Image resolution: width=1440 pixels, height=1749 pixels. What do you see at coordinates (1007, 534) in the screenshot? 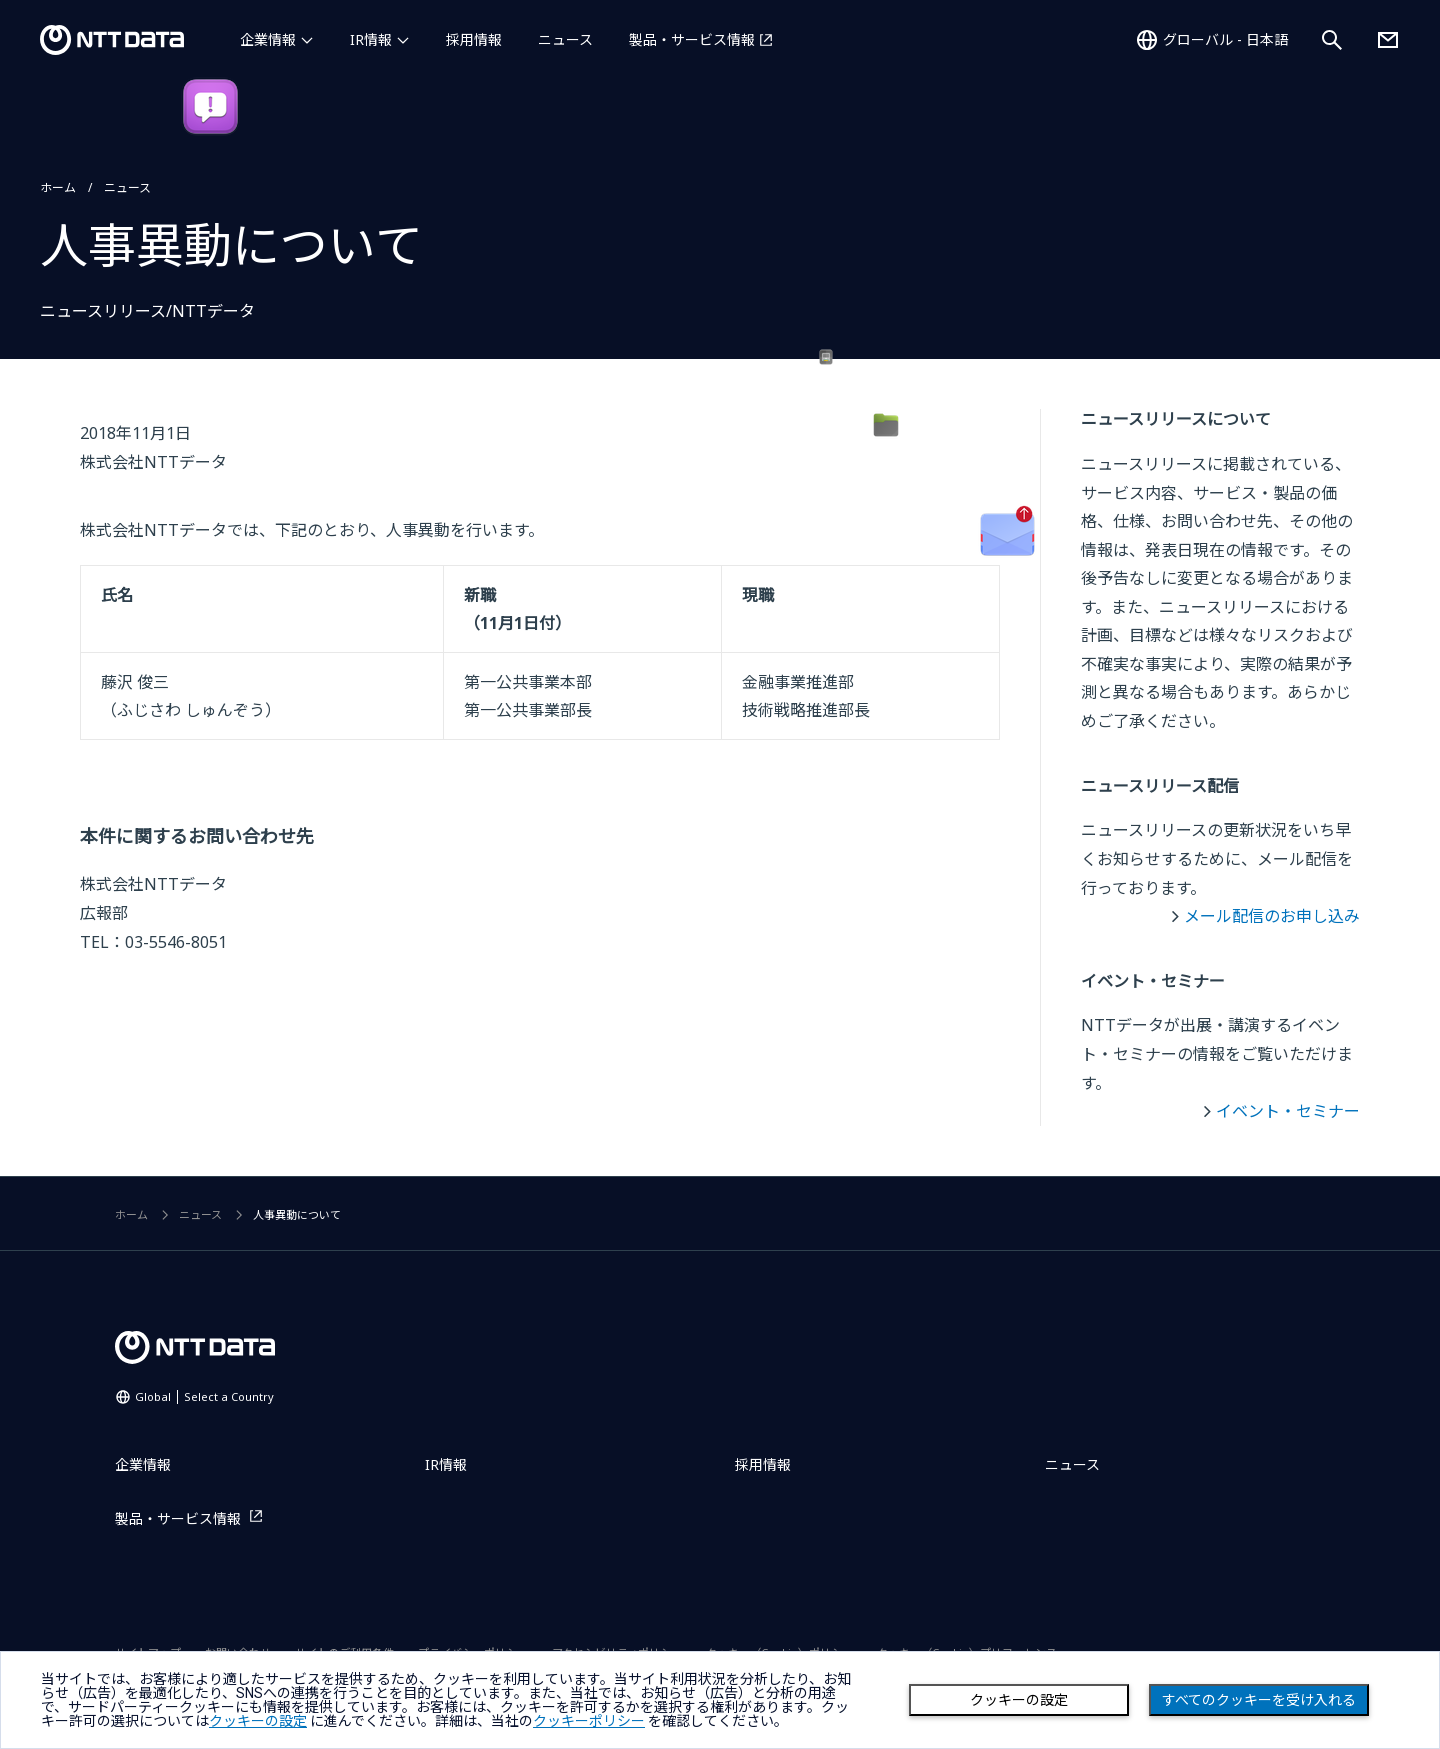
I see `send an email or message` at bounding box center [1007, 534].